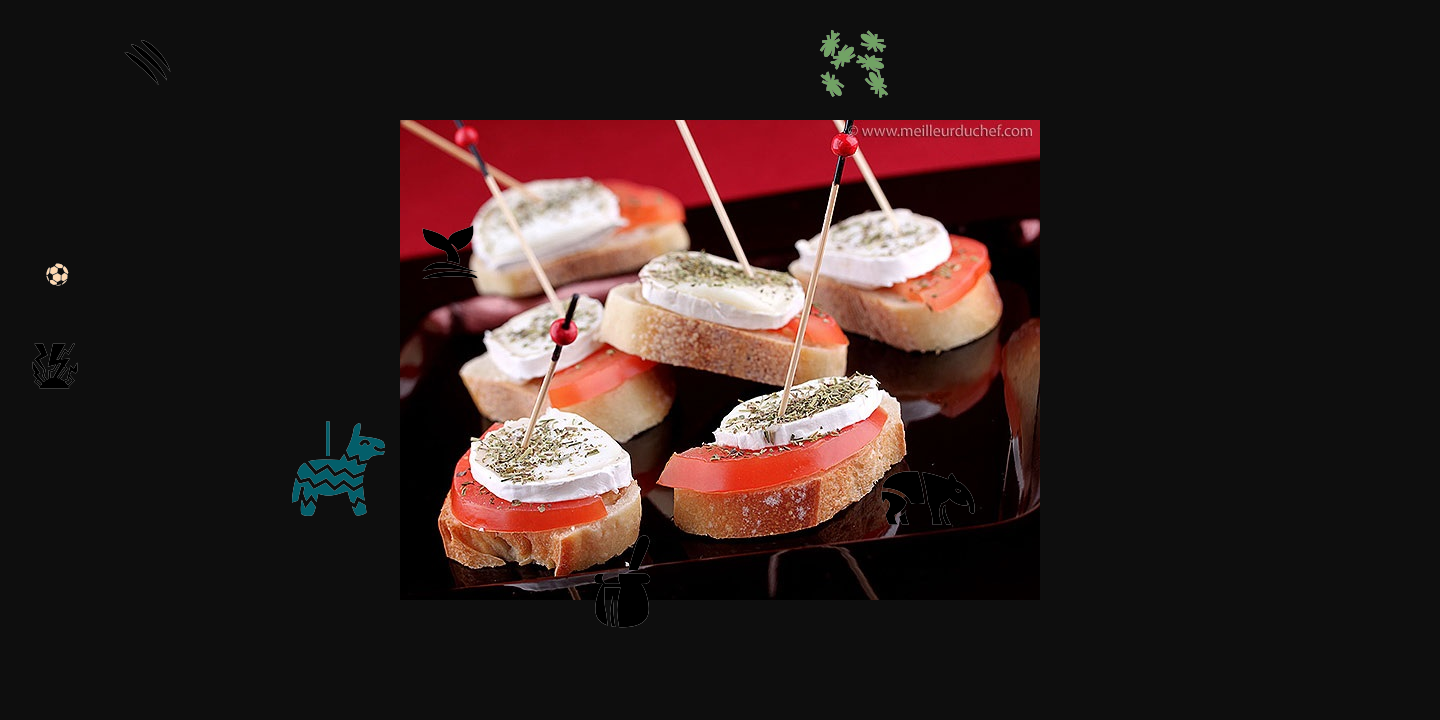 The width and height of the screenshot is (1440, 720). I want to click on access soccer or football games, so click(57, 274).